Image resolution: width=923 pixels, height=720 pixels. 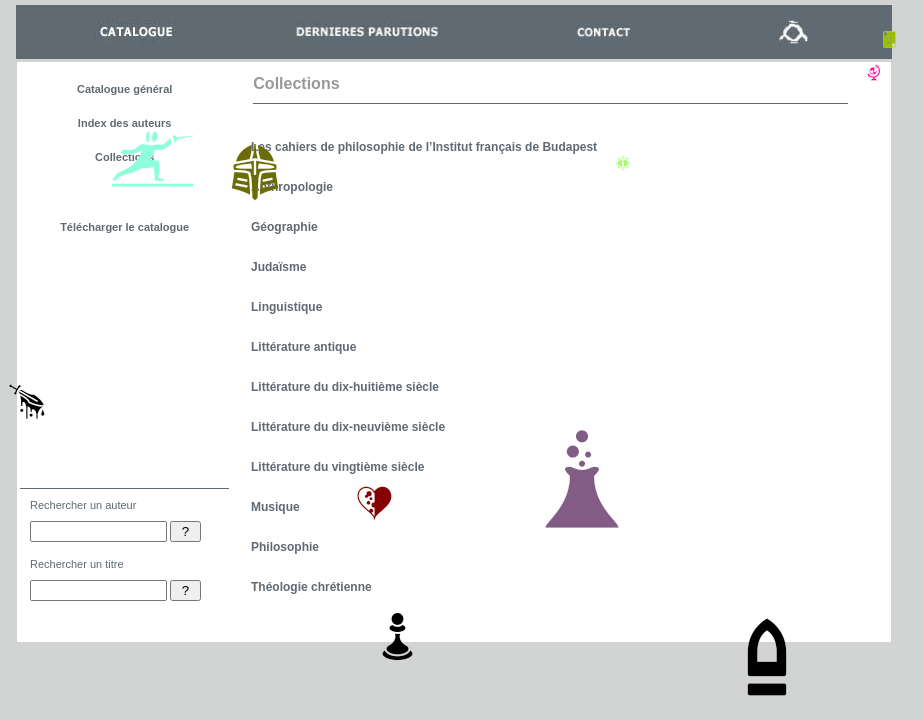 I want to click on access fencing sports content or activities, so click(x=153, y=159).